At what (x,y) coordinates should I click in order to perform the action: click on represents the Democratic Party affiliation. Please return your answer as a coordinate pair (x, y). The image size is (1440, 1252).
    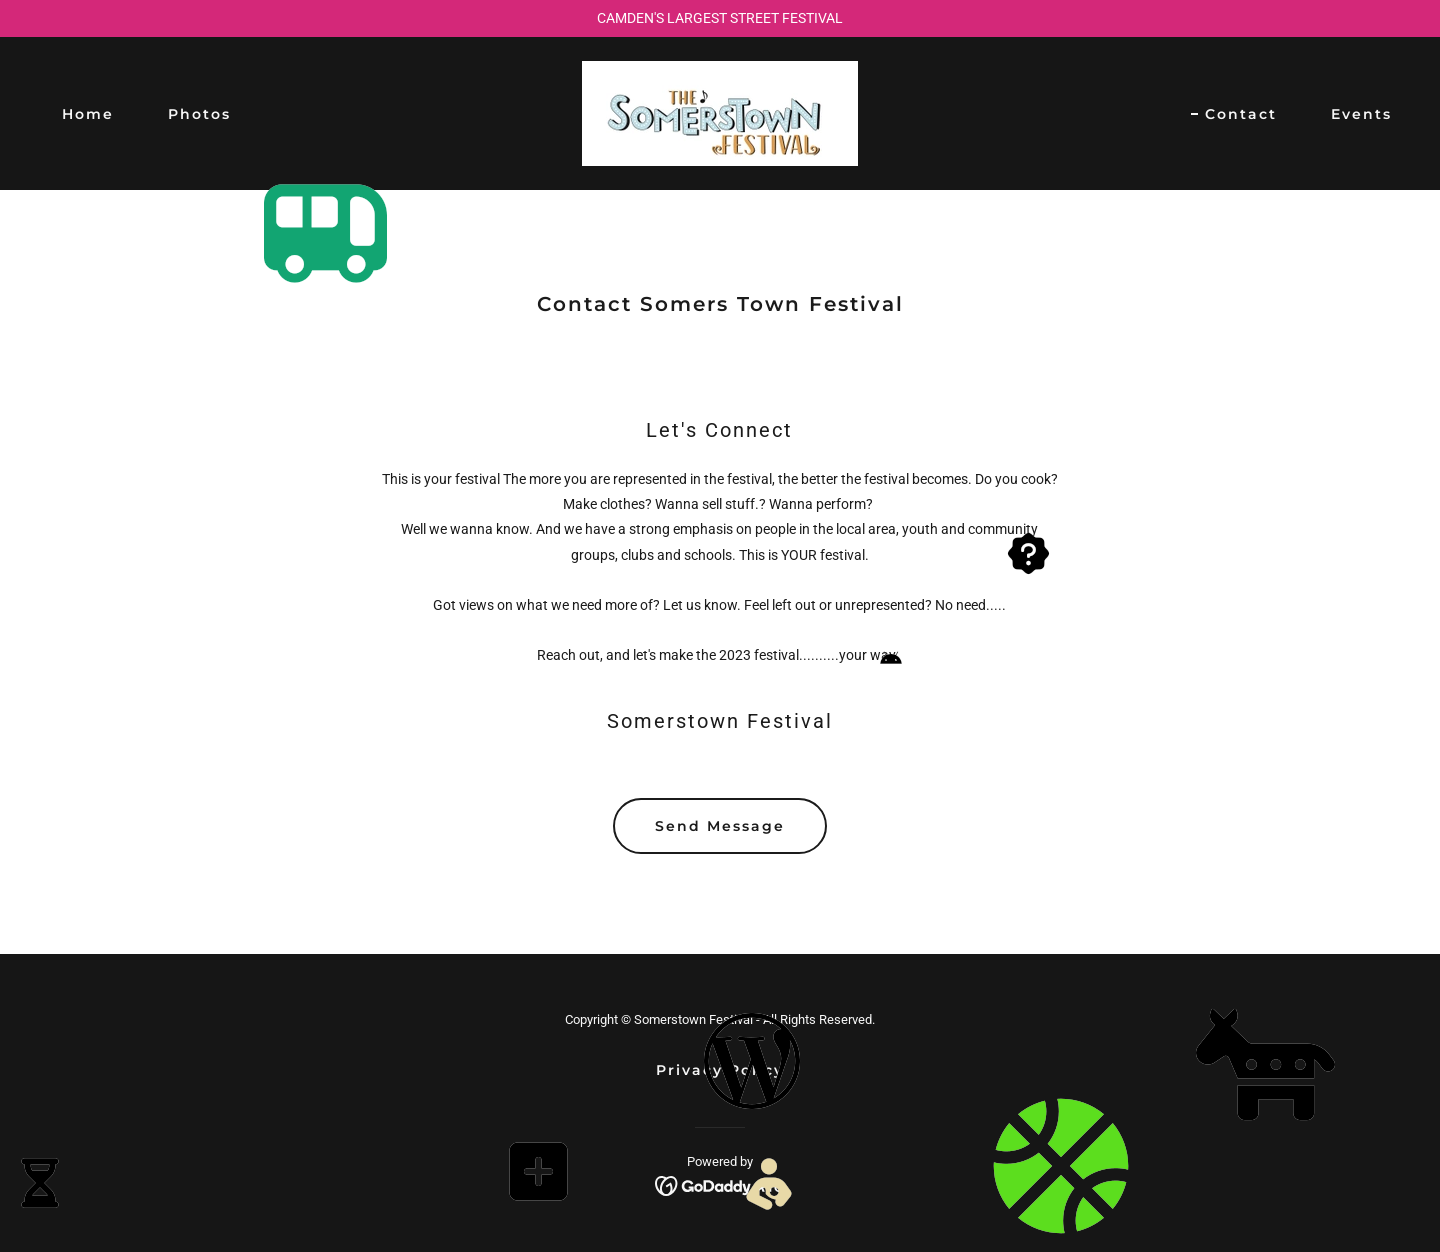
    Looking at the image, I should click on (1265, 1064).